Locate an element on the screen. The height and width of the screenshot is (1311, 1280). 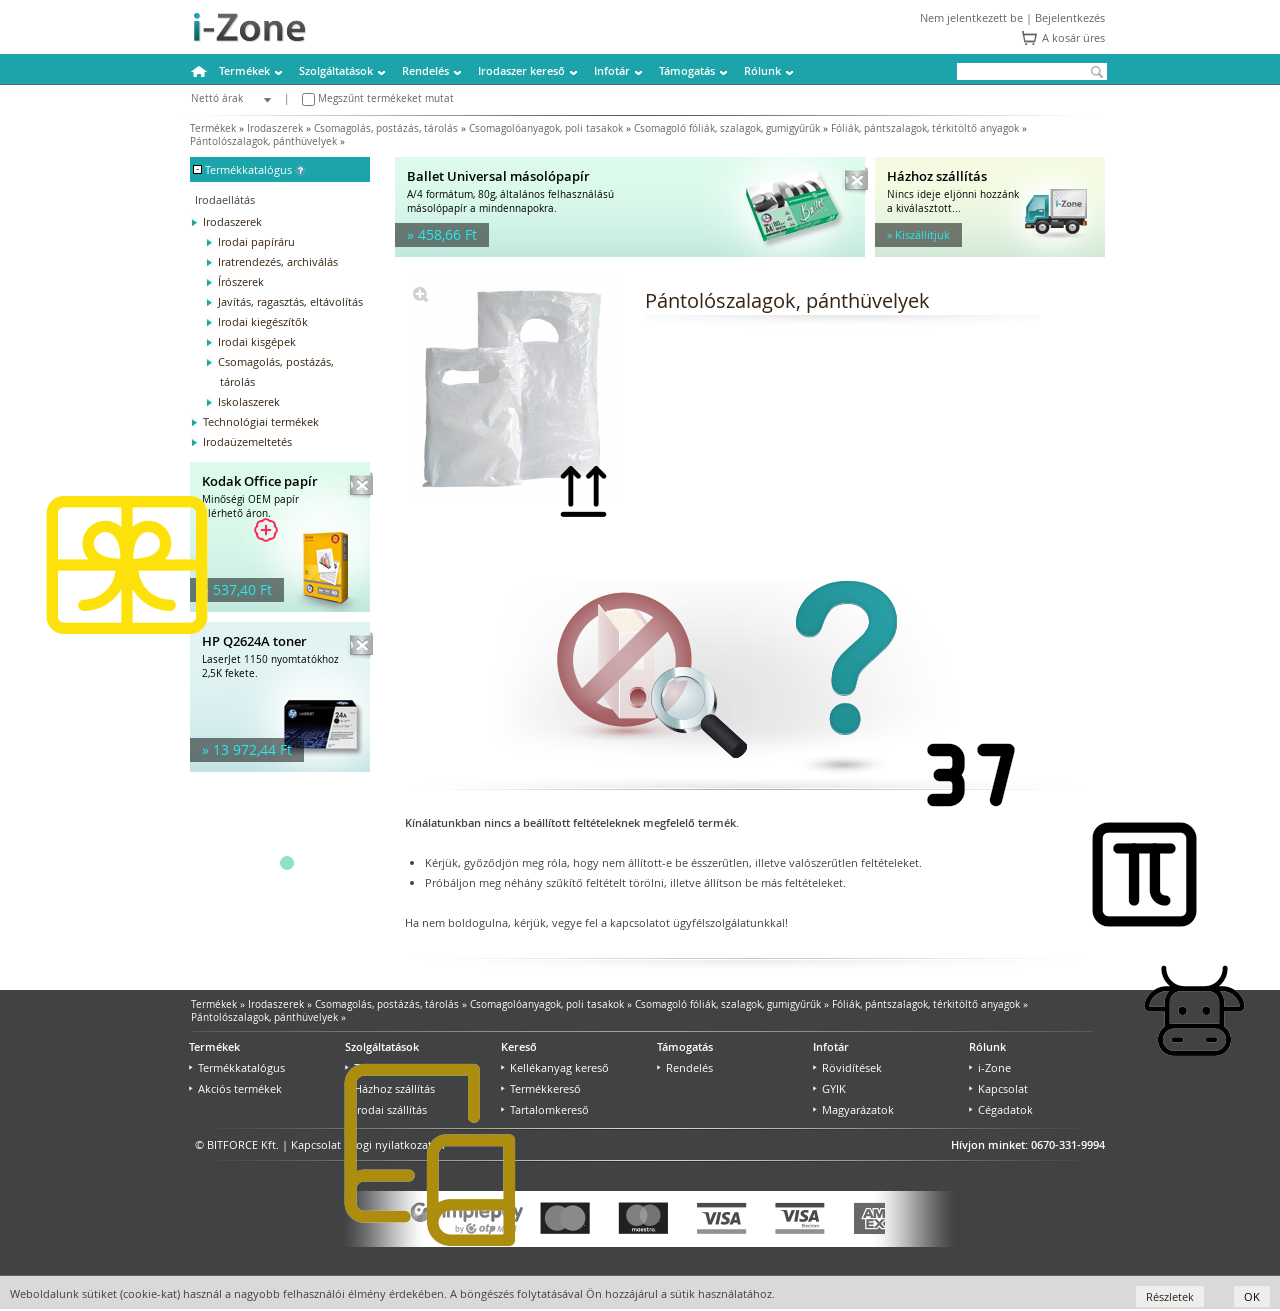
upload multiple files is located at coordinates (583, 491).